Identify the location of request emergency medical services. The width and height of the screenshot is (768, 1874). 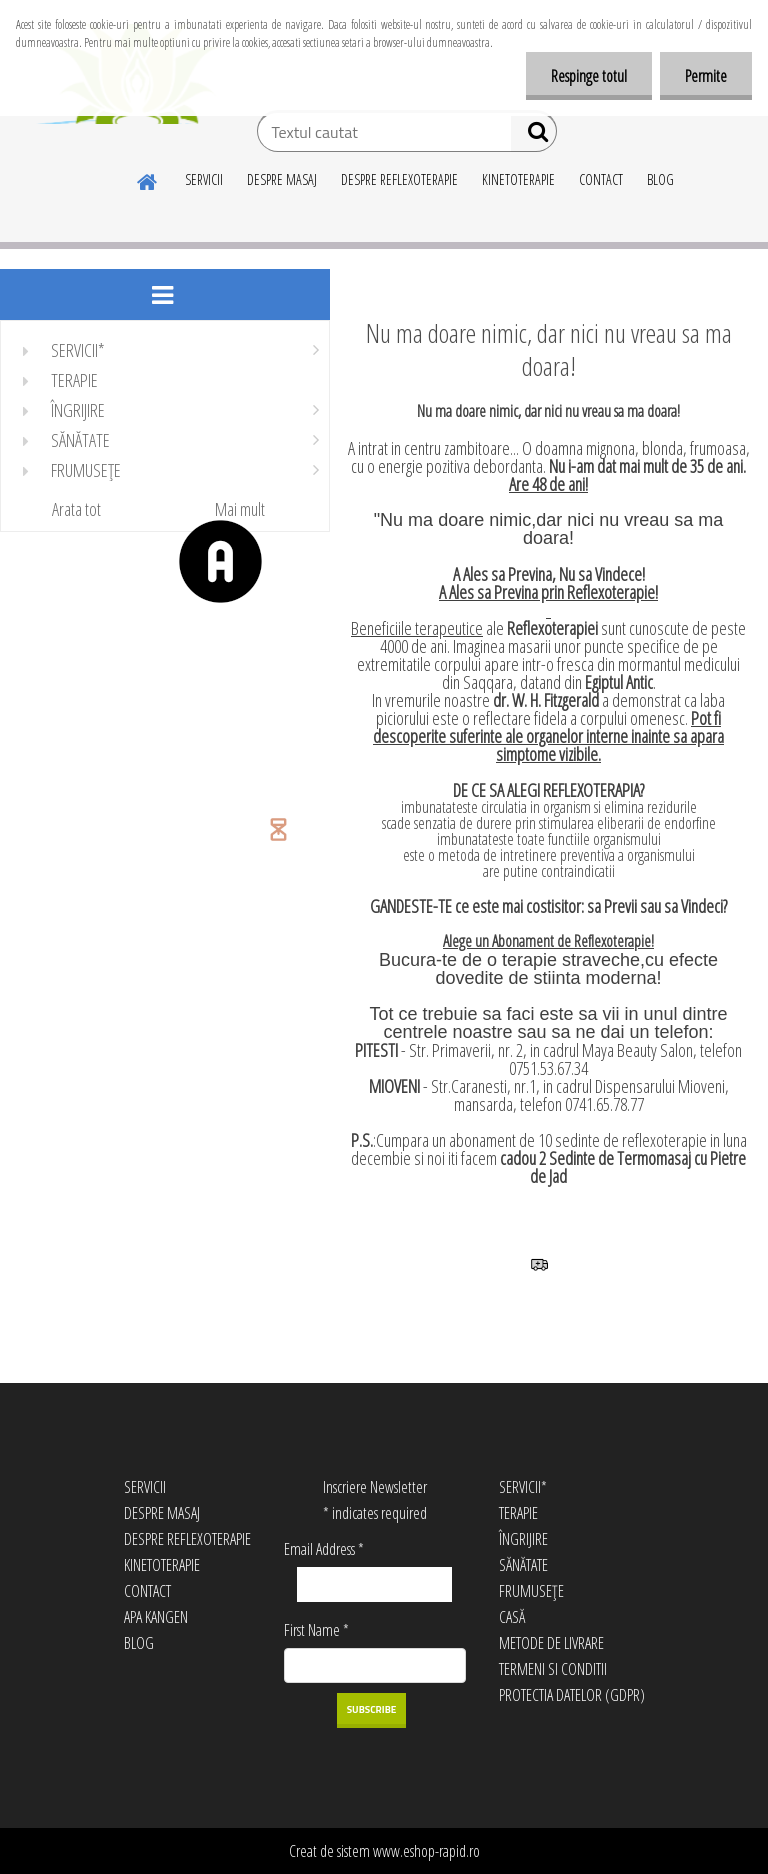
(539, 1264).